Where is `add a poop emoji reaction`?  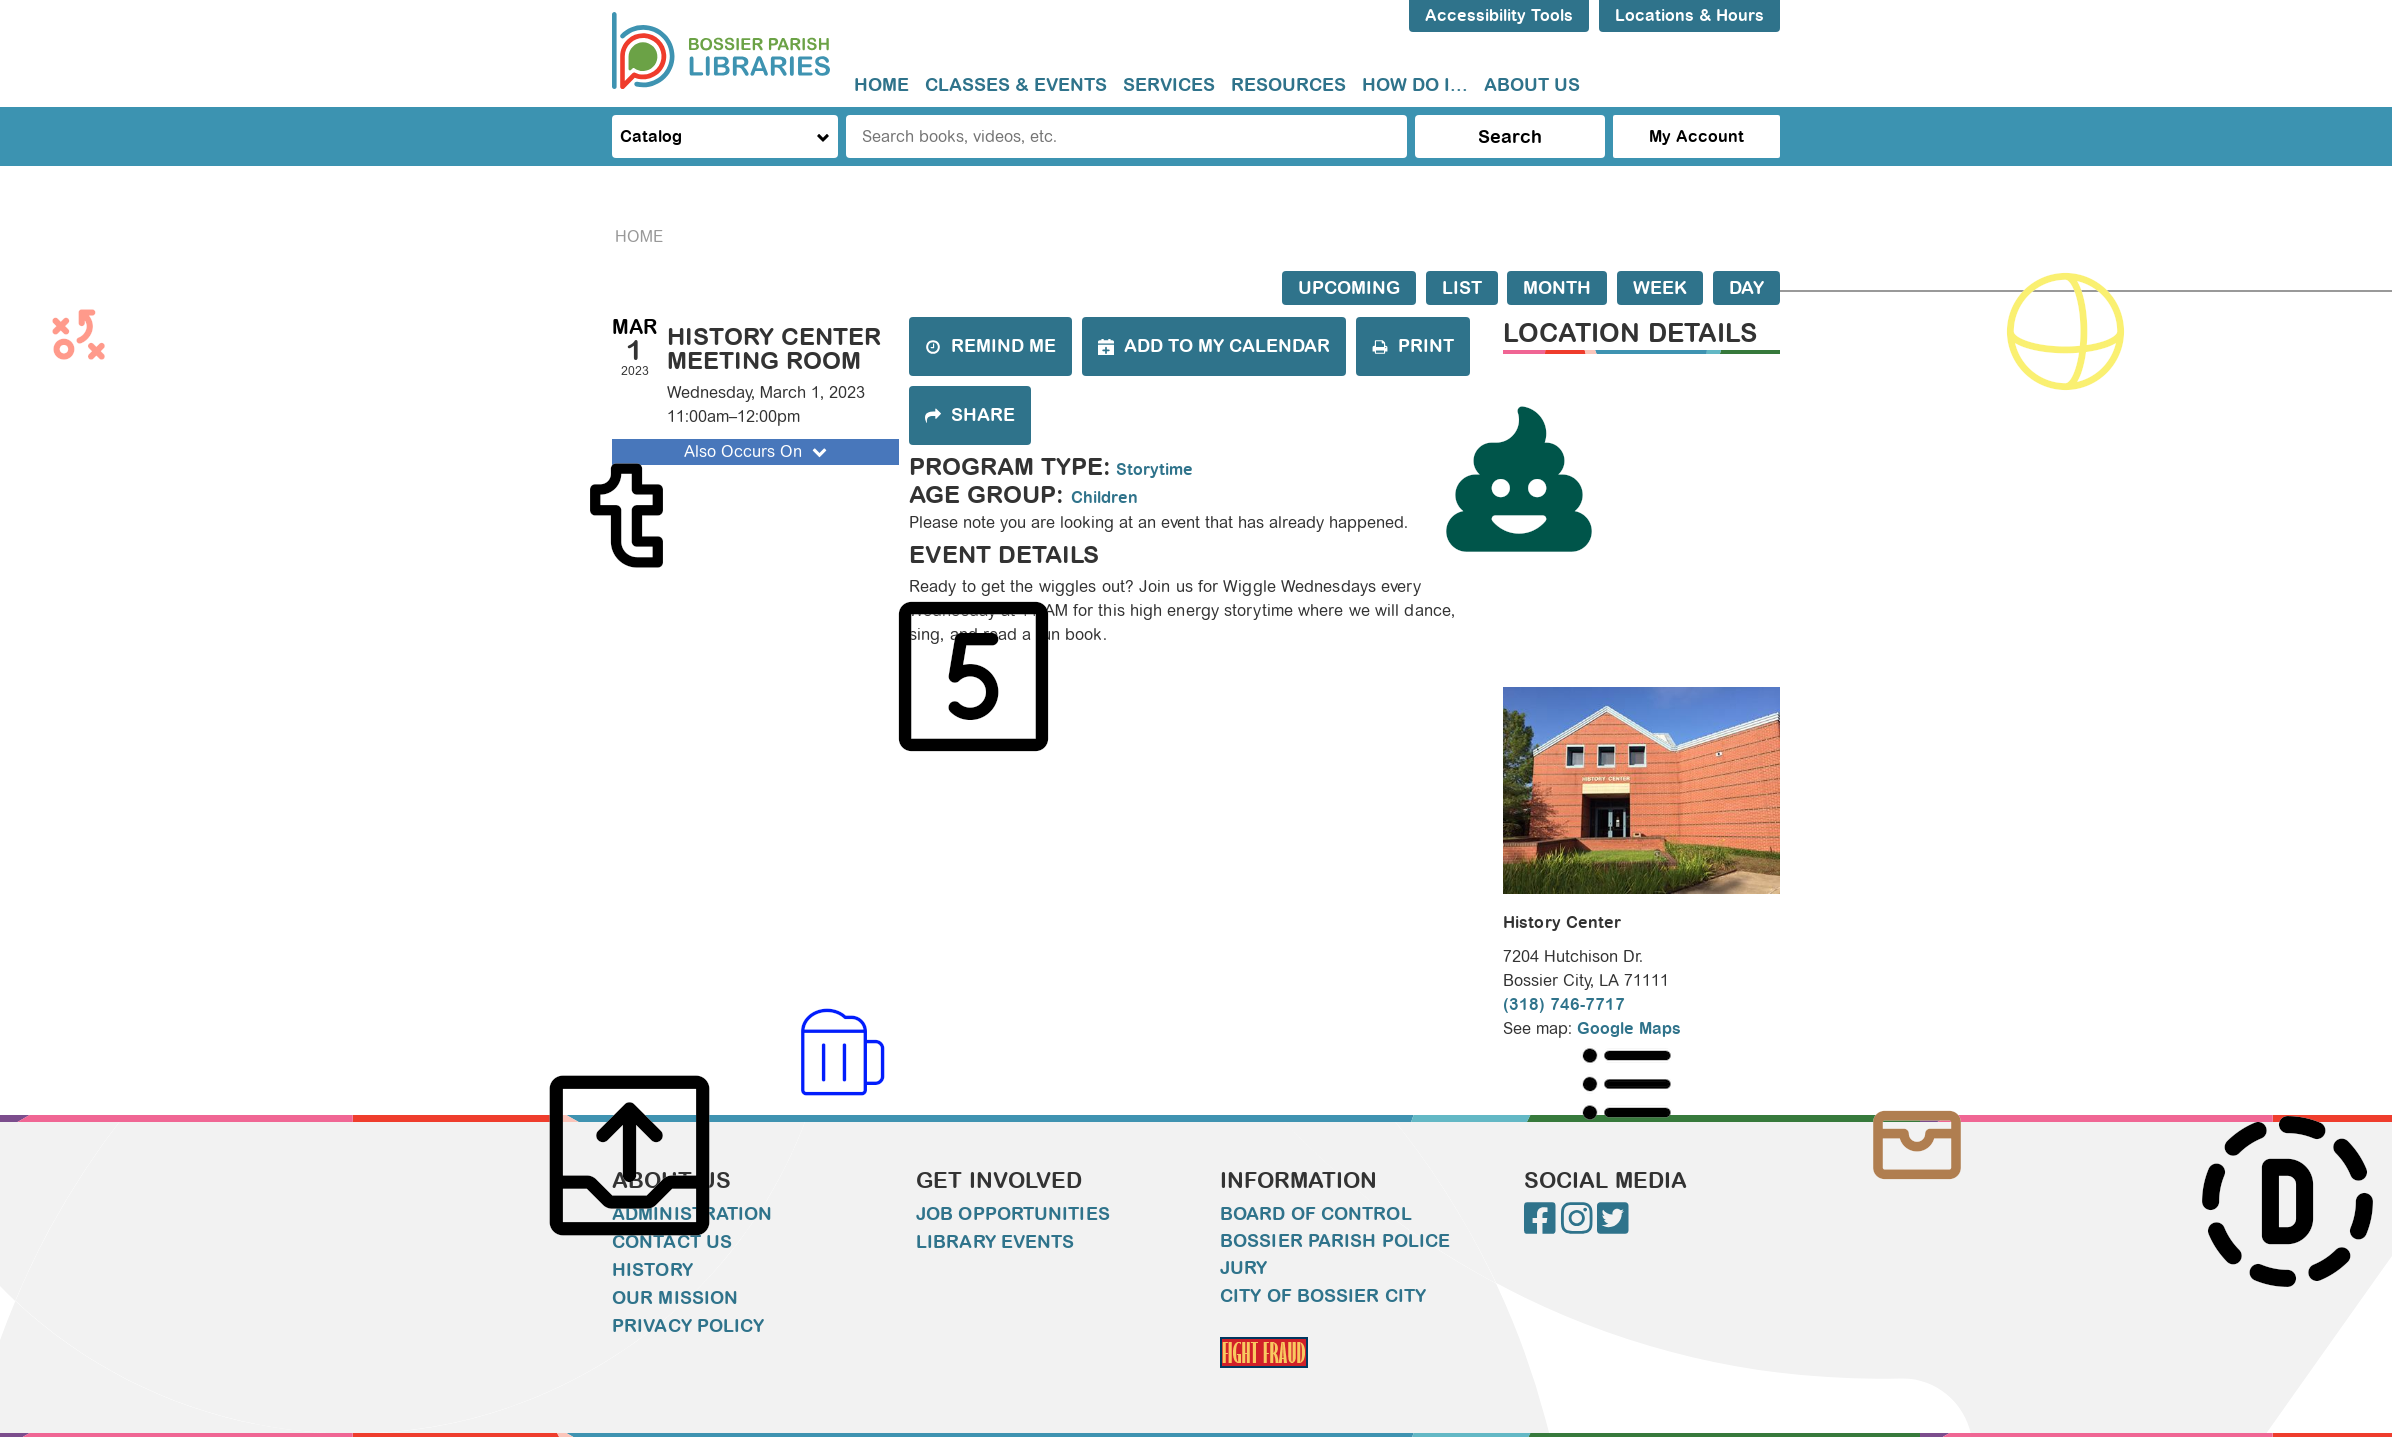 add a poop emoji reaction is located at coordinates (1519, 479).